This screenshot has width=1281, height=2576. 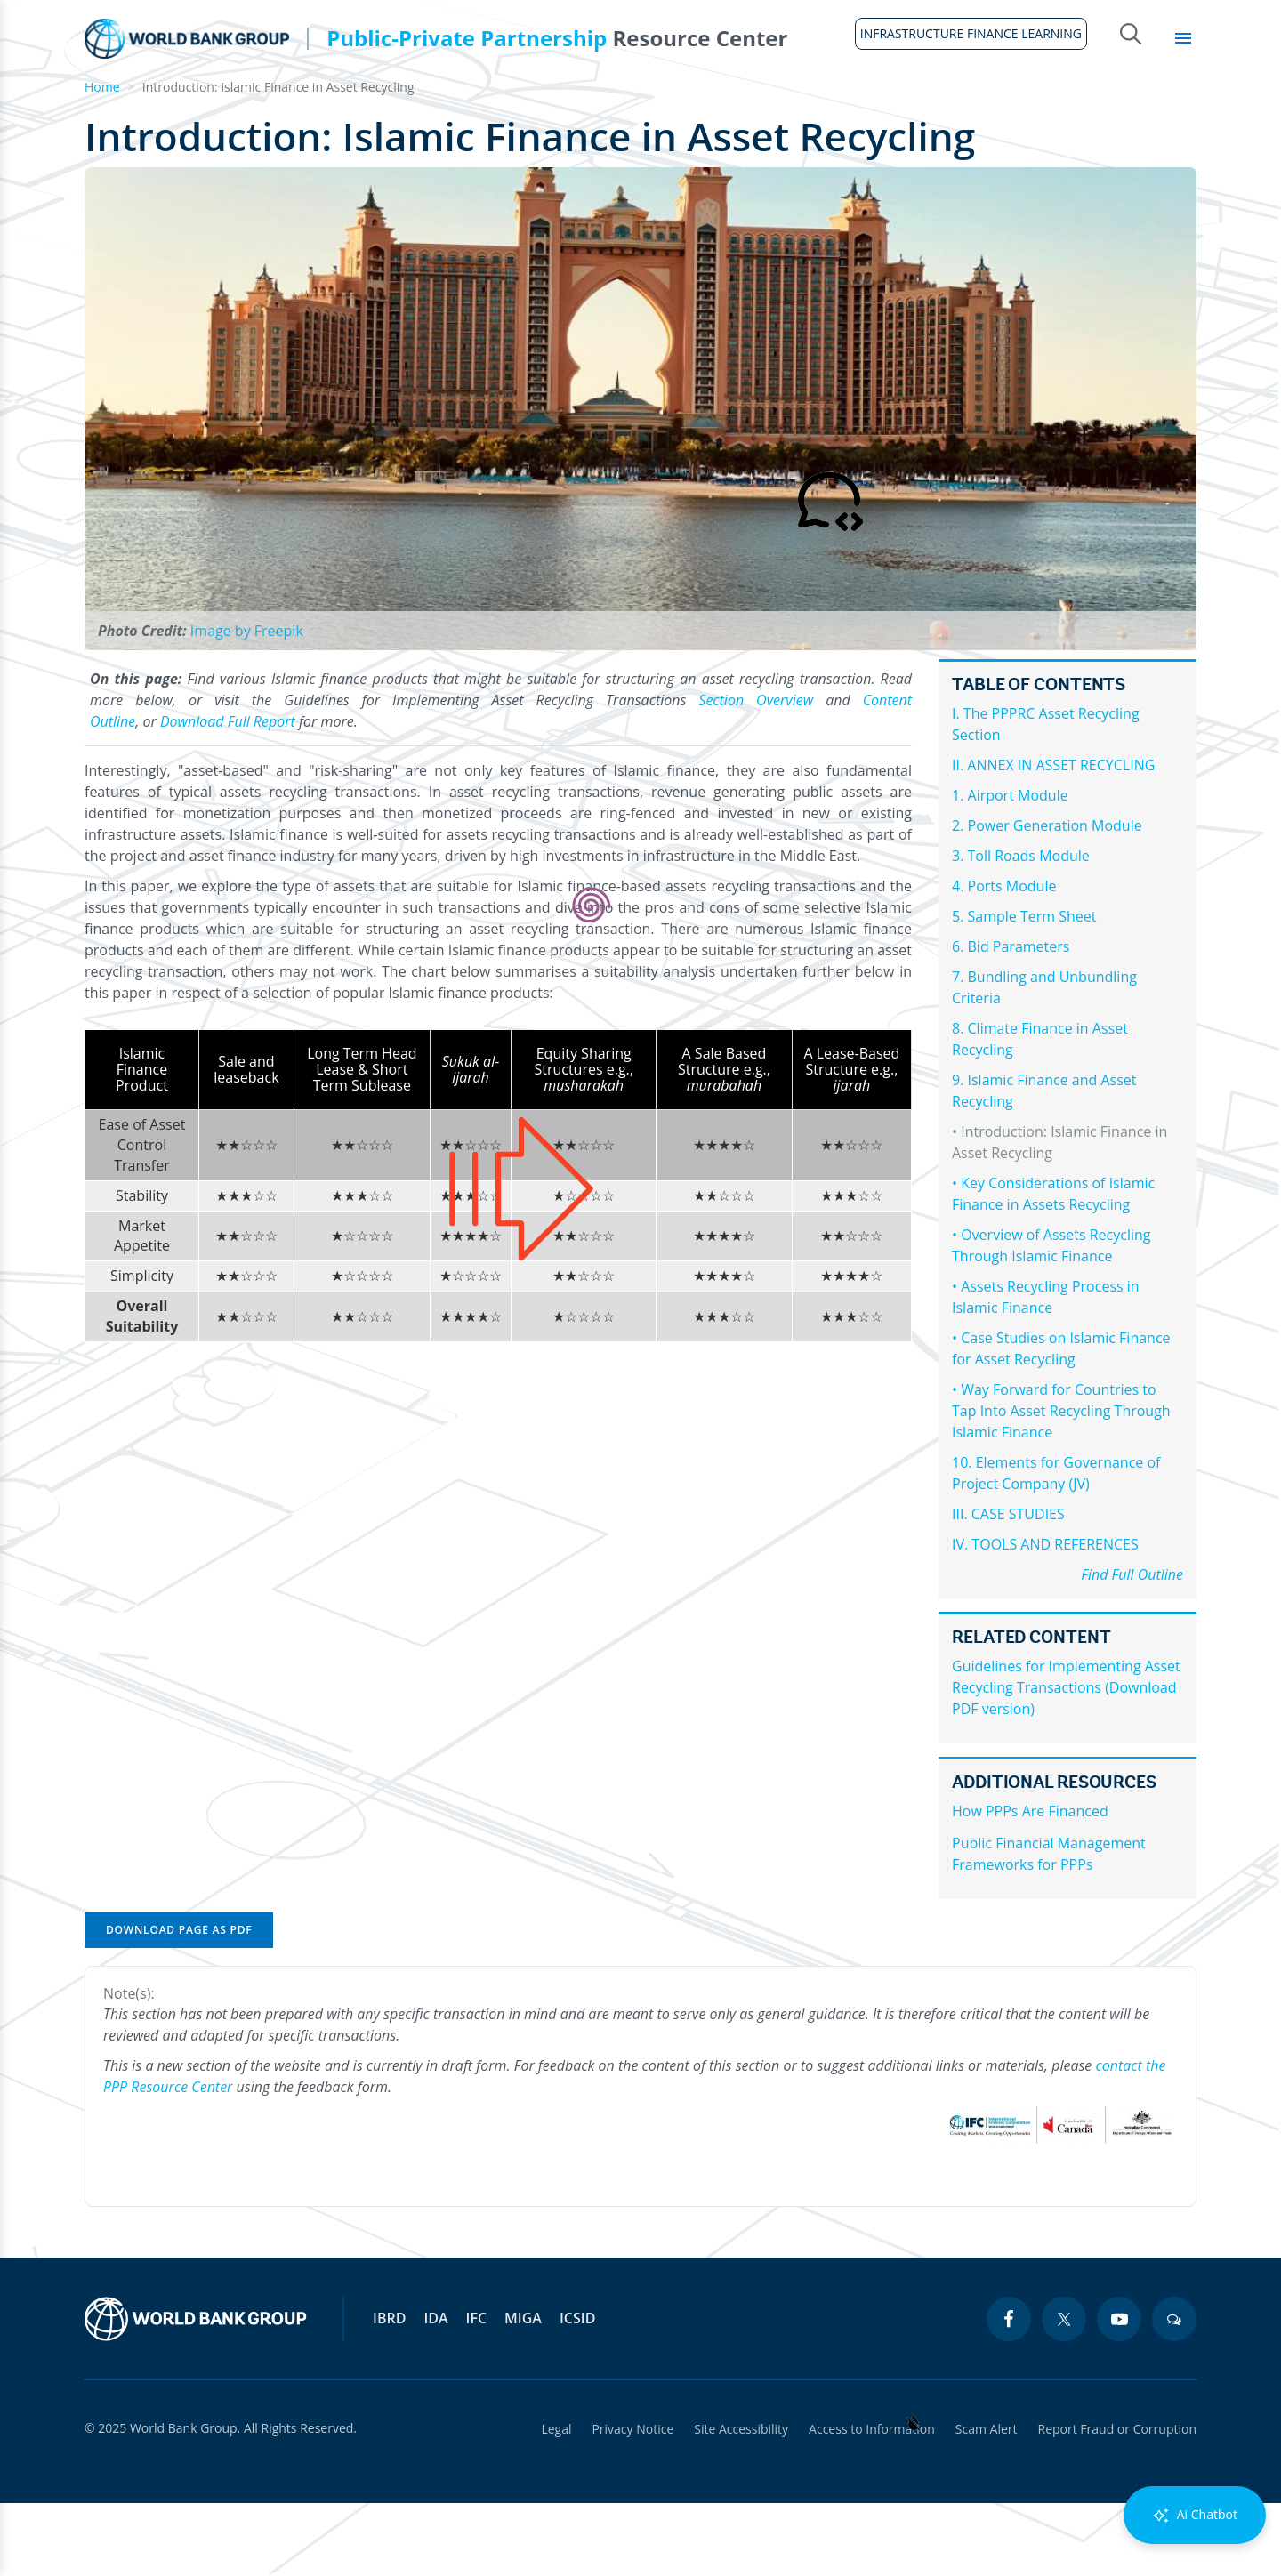 What do you see at coordinates (515, 1188) in the screenshot?
I see `skip forward or advance to the next item` at bounding box center [515, 1188].